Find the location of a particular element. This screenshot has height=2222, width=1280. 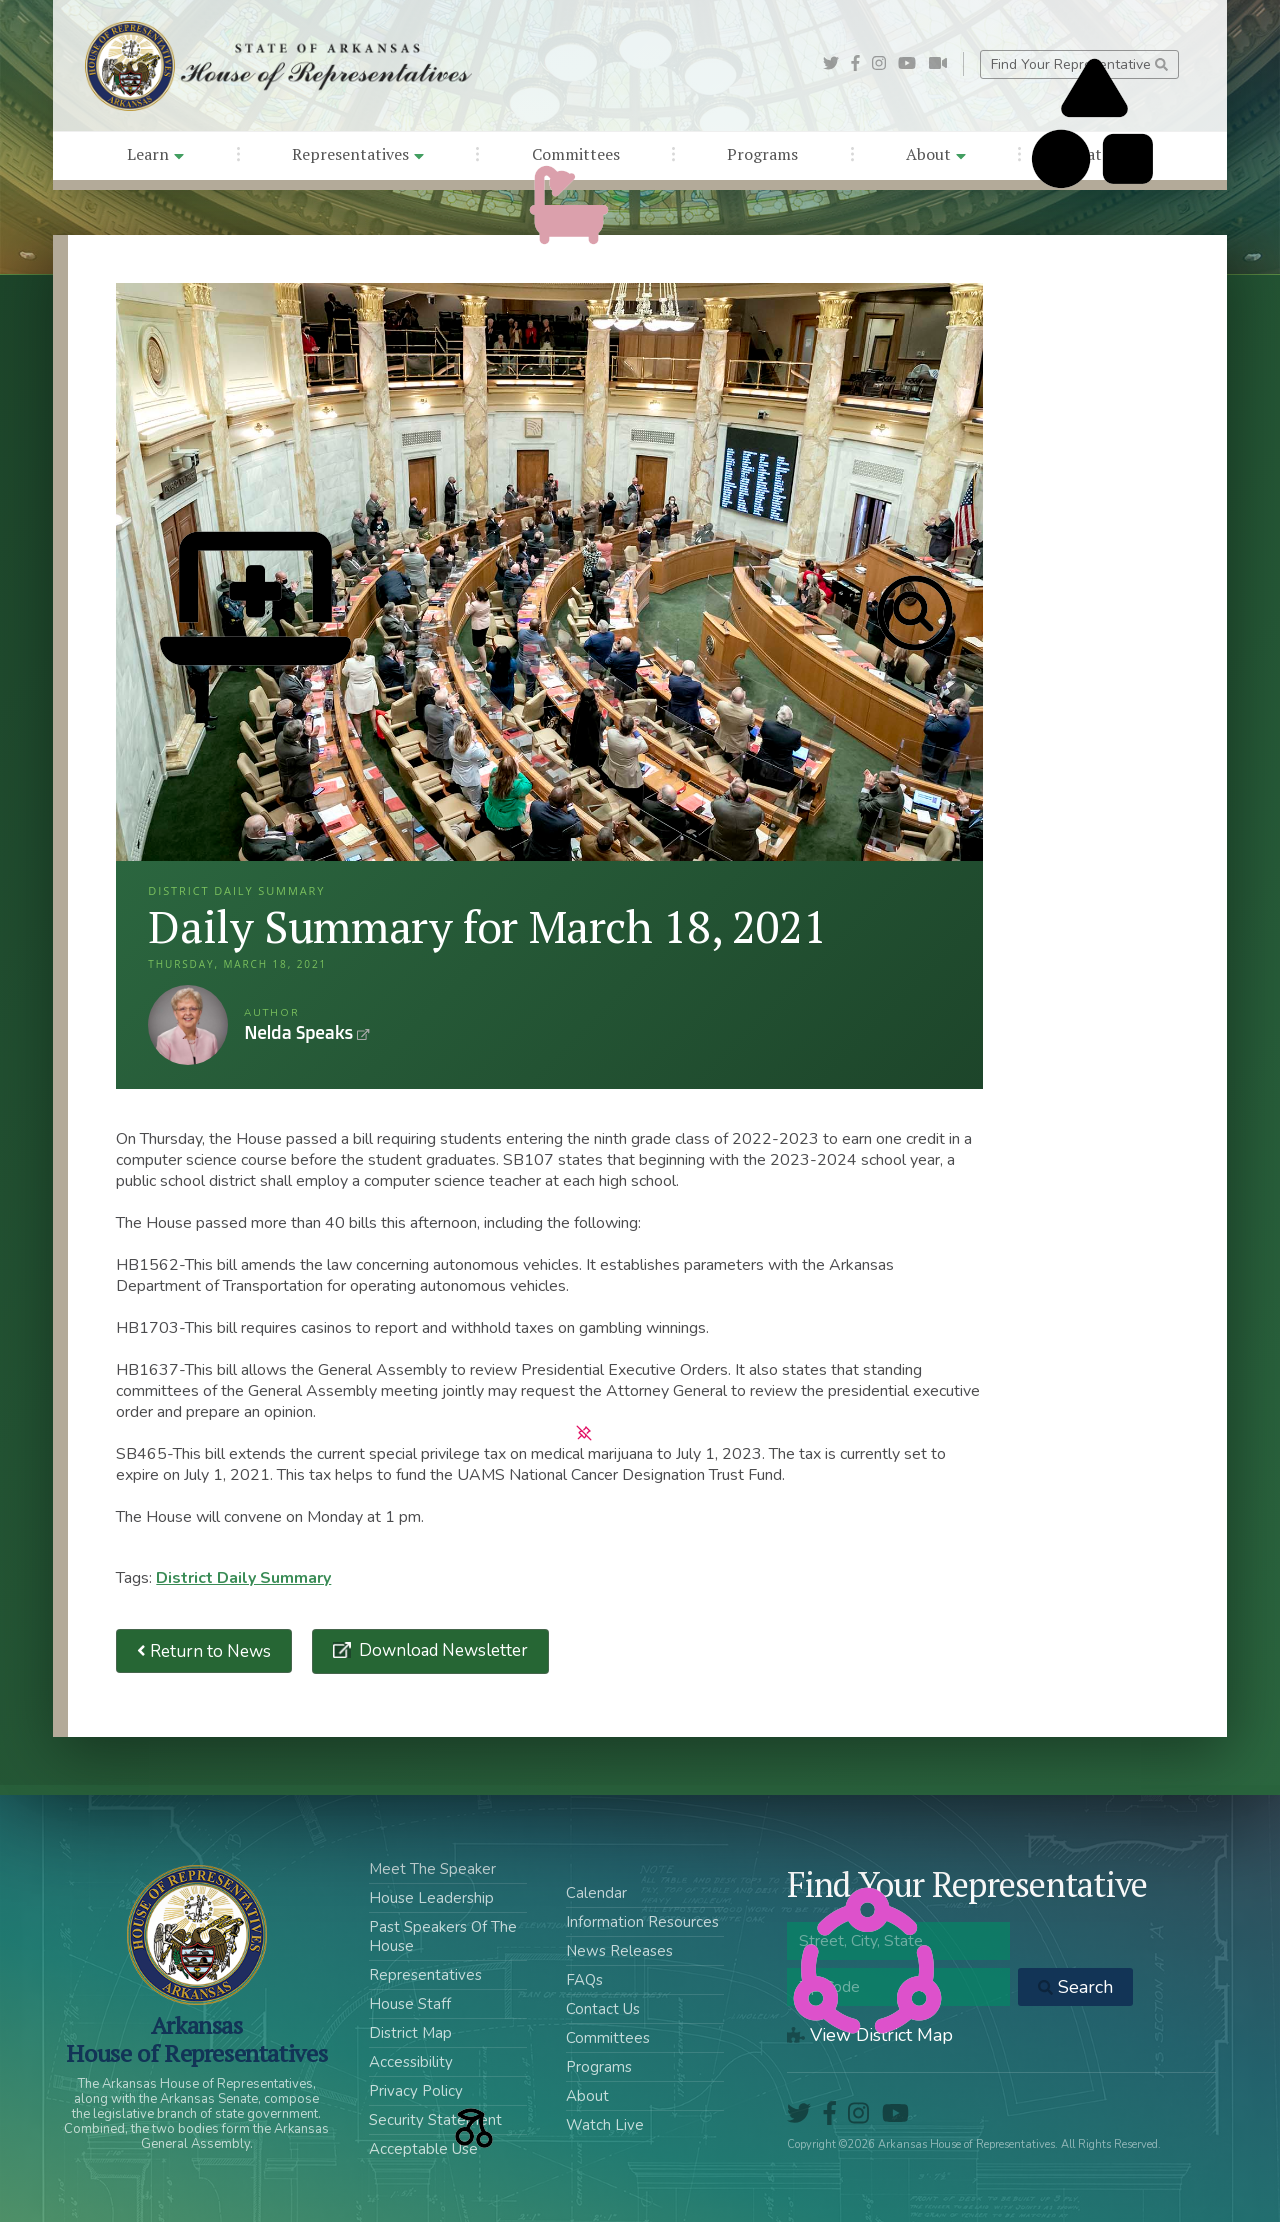

ubuntu operating system logo is located at coordinates (867, 1961).